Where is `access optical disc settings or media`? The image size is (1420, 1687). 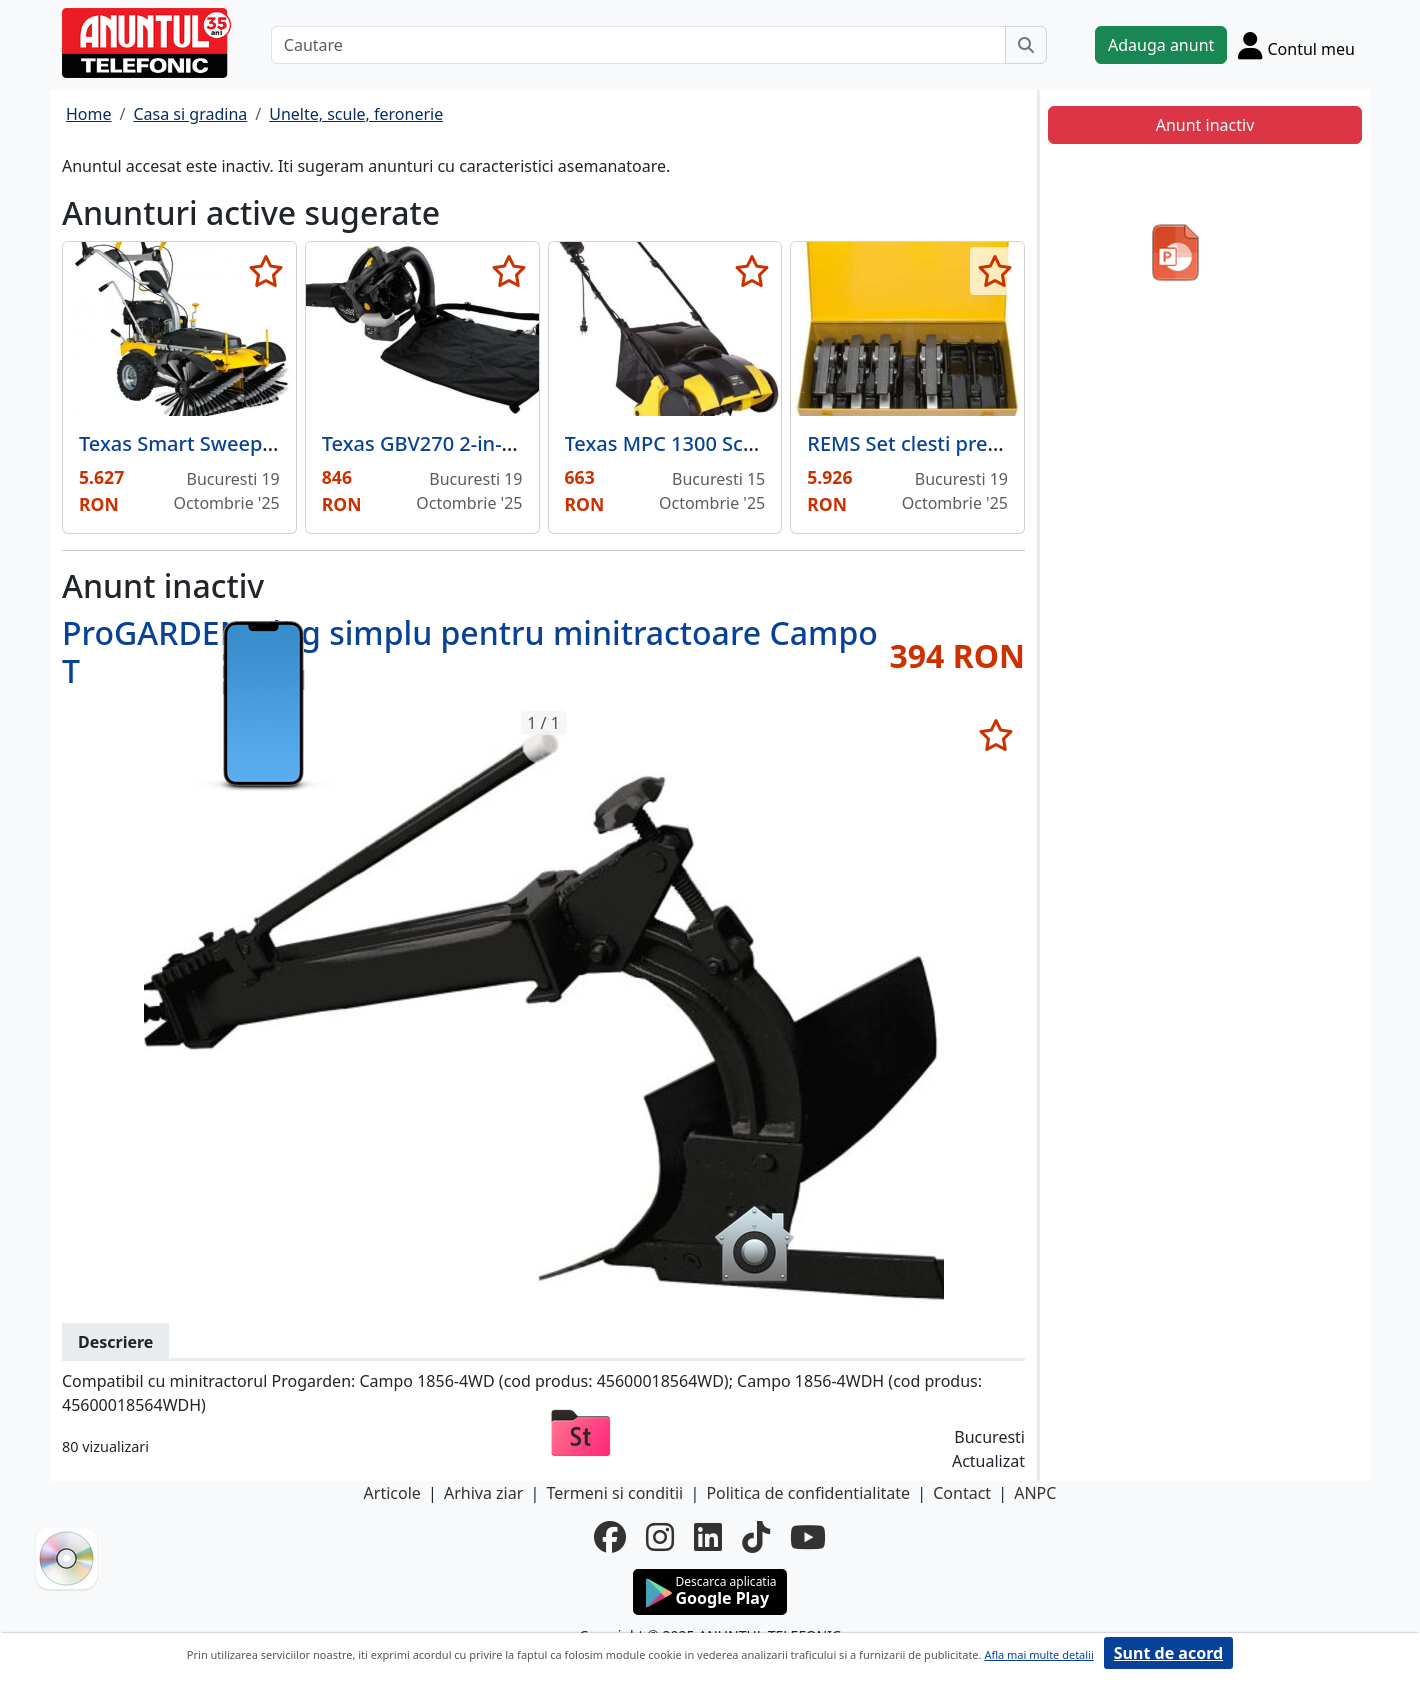
access optical disc settings or media is located at coordinates (66, 1558).